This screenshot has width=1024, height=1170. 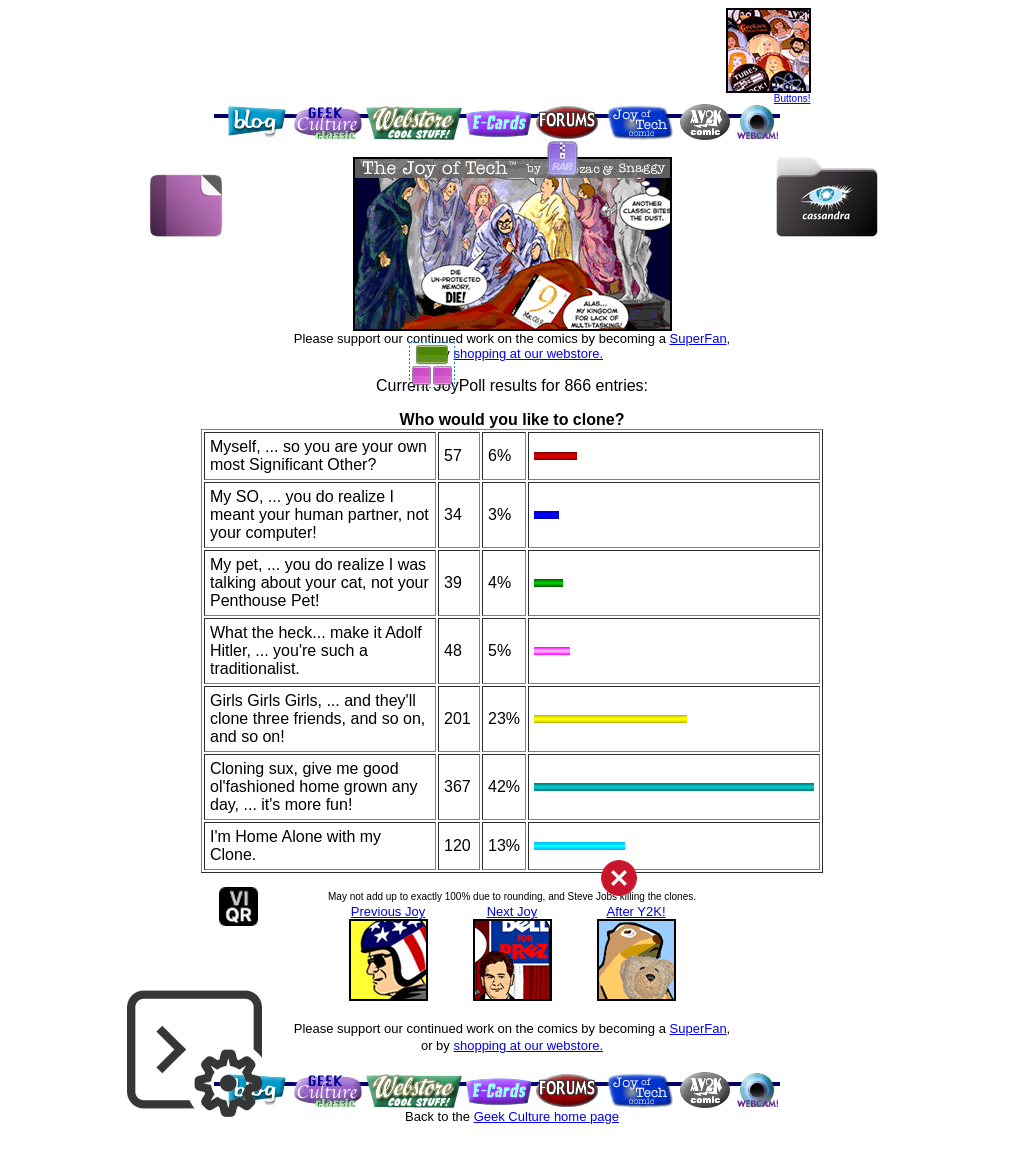 What do you see at coordinates (194, 1049) in the screenshot?
I see `open terminal preferences` at bounding box center [194, 1049].